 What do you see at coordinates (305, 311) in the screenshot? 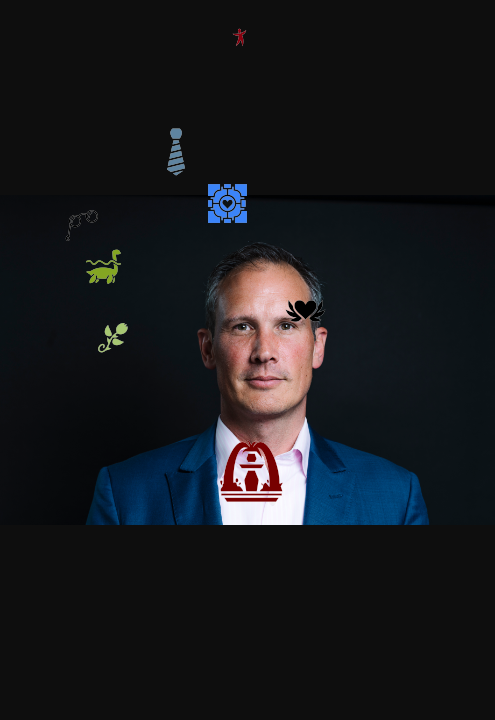
I see `add to favorites with flair` at bounding box center [305, 311].